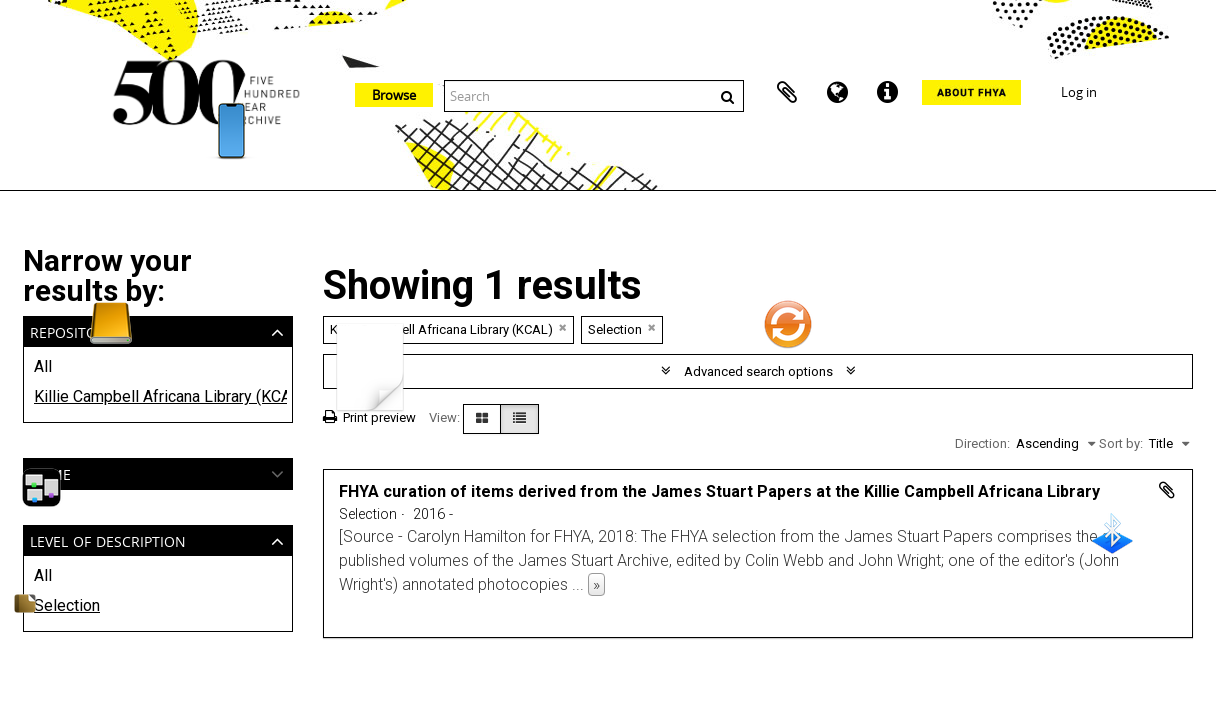 This screenshot has height=720, width=1216. Describe the element at coordinates (370, 369) in the screenshot. I see `a blank document or stationery template` at that location.